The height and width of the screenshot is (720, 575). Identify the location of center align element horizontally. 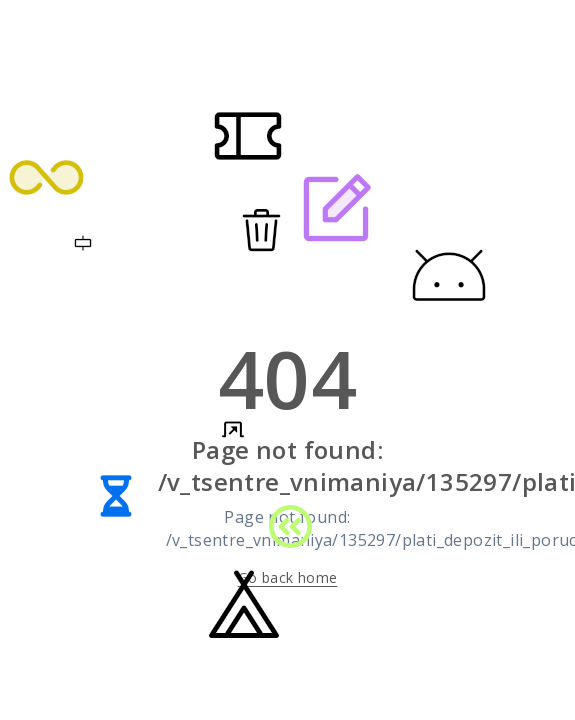
(83, 243).